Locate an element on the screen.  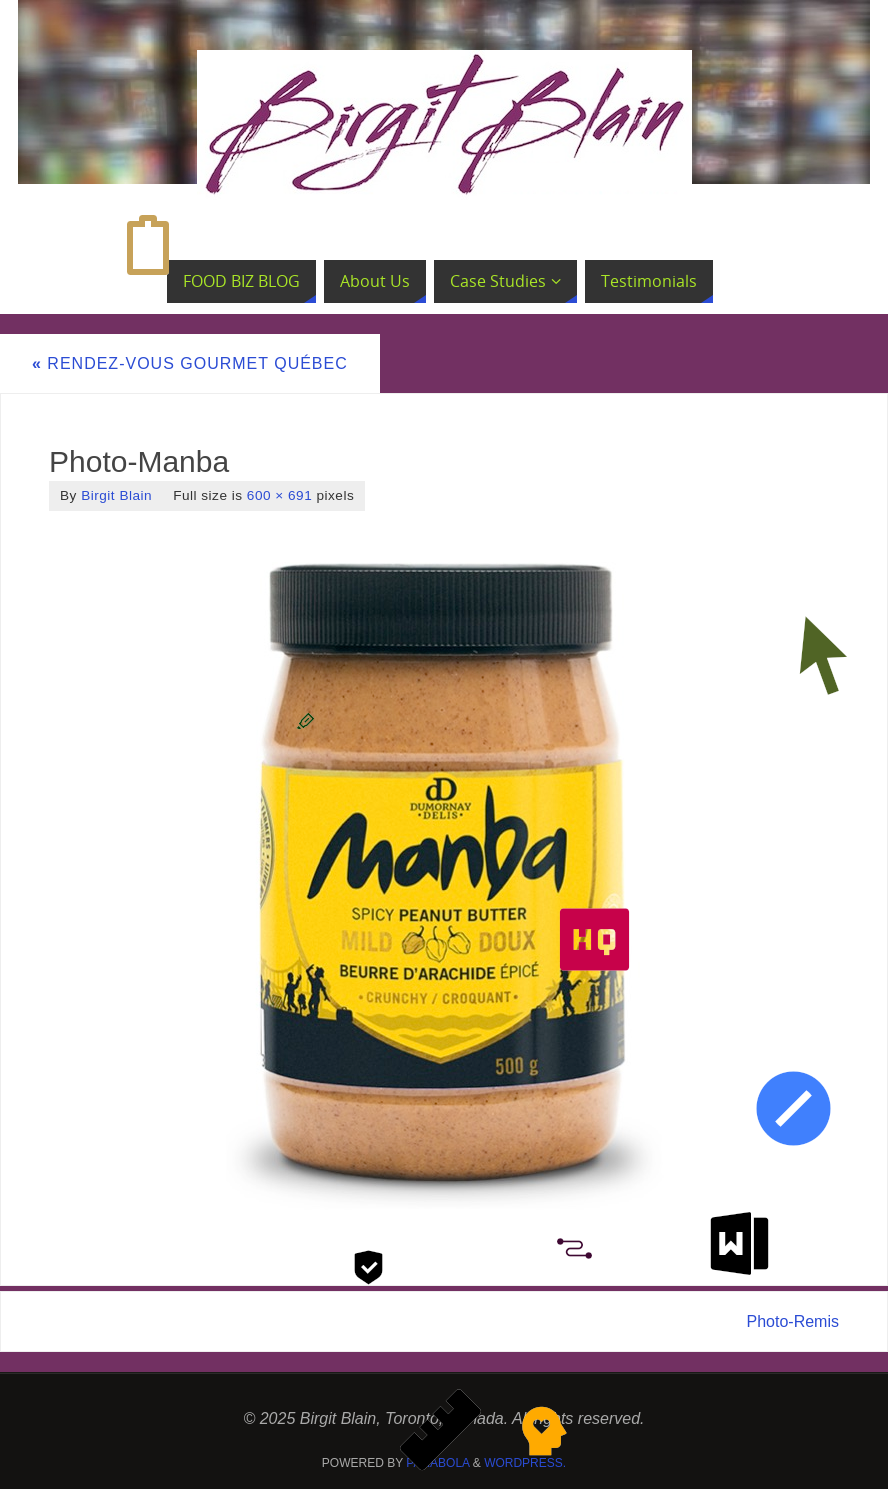
access measurement or ruler tool is located at coordinates (440, 1427).